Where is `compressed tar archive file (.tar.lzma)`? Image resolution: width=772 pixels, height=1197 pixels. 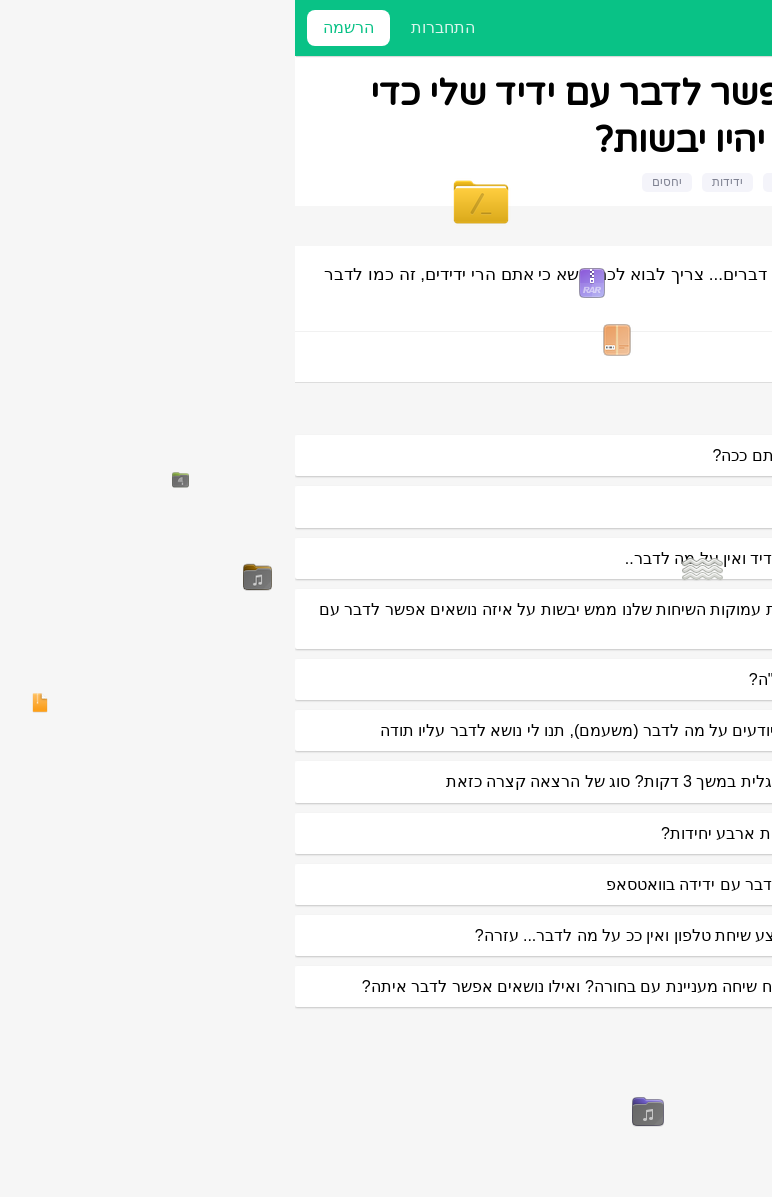
compressed tar archive file (.tar.lzma) is located at coordinates (40, 703).